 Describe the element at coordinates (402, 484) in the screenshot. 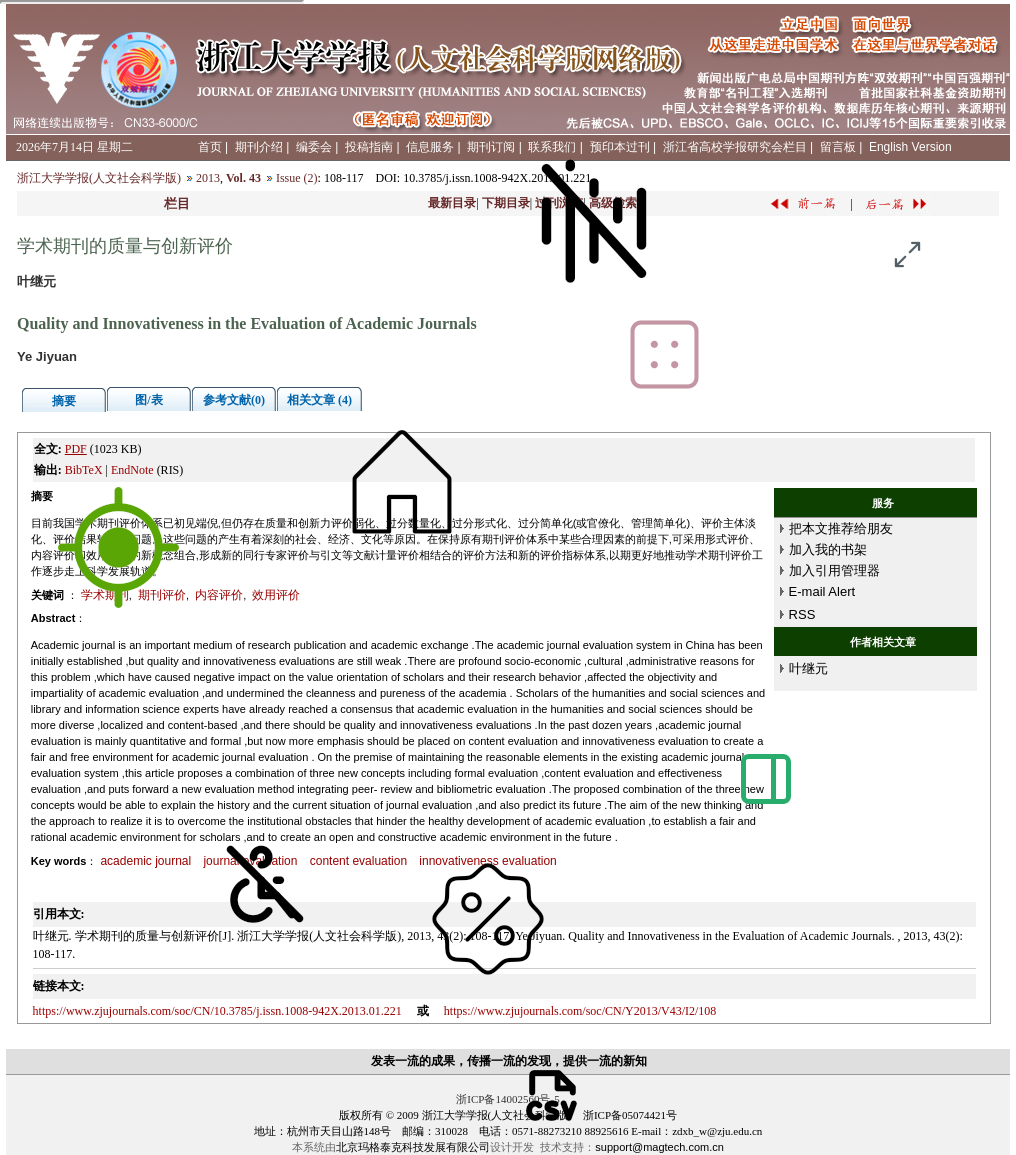

I see `navigate to home screen` at that location.